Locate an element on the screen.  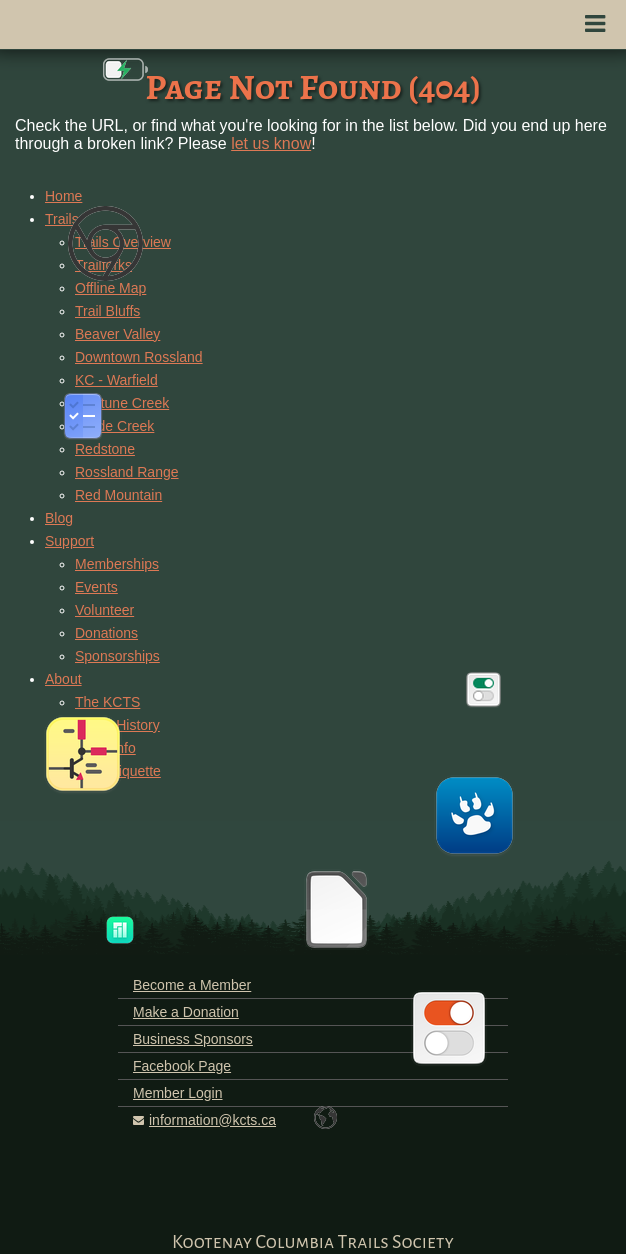
open gnome tweaks to customize desktop settings is located at coordinates (483, 689).